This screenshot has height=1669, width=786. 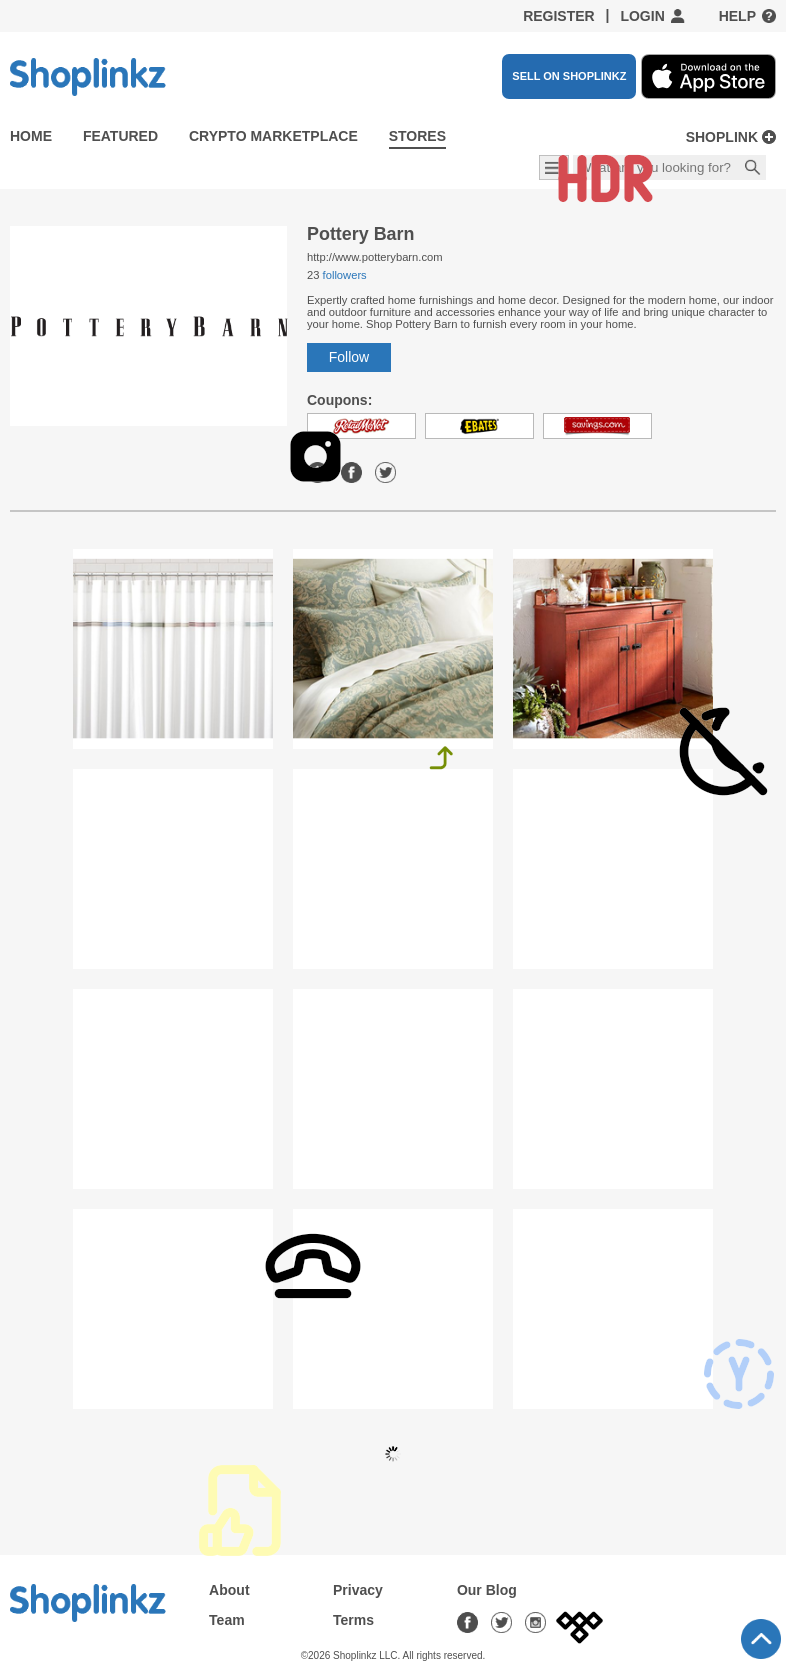 I want to click on open instagram app, so click(x=315, y=456).